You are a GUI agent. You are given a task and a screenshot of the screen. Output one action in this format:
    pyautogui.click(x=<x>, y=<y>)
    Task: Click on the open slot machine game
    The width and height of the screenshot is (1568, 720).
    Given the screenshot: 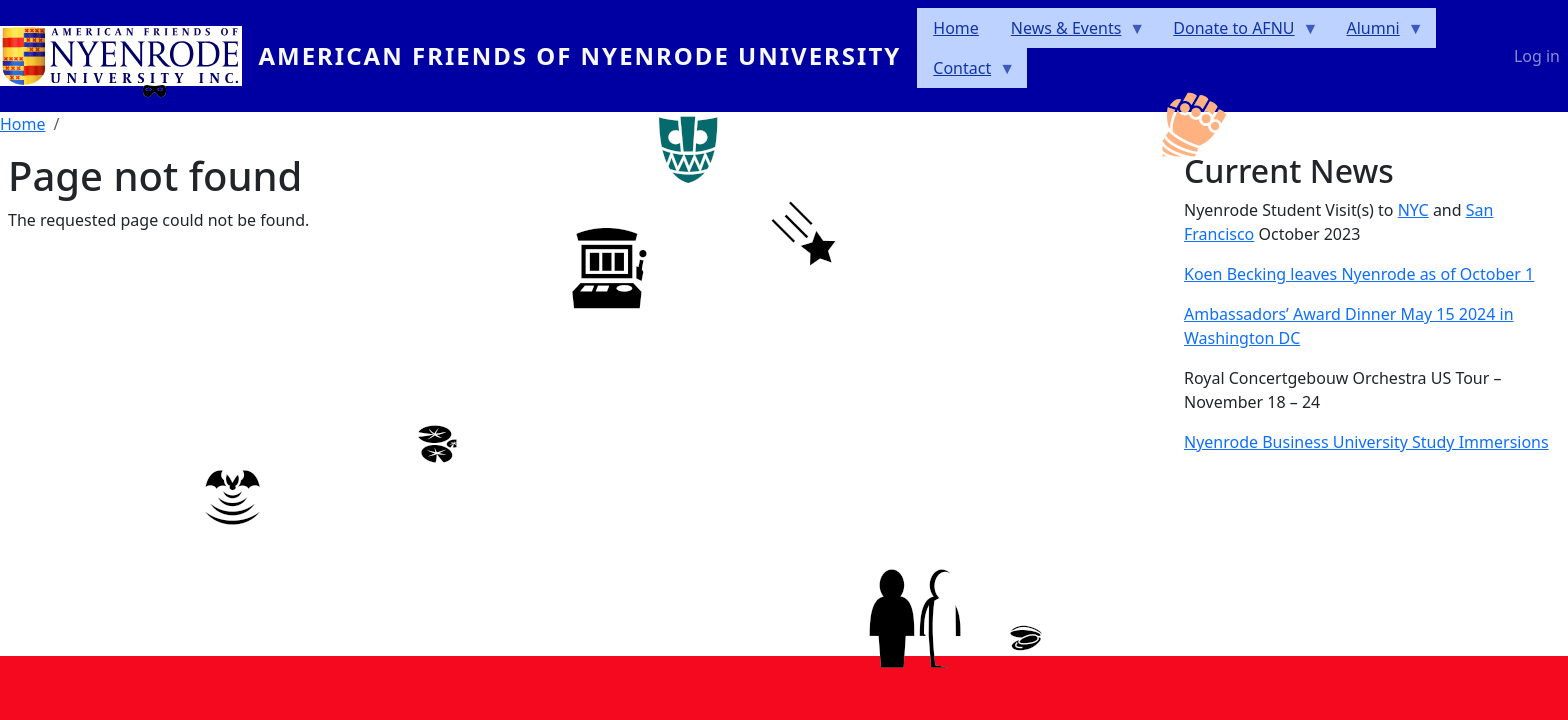 What is the action you would take?
    pyautogui.click(x=607, y=268)
    